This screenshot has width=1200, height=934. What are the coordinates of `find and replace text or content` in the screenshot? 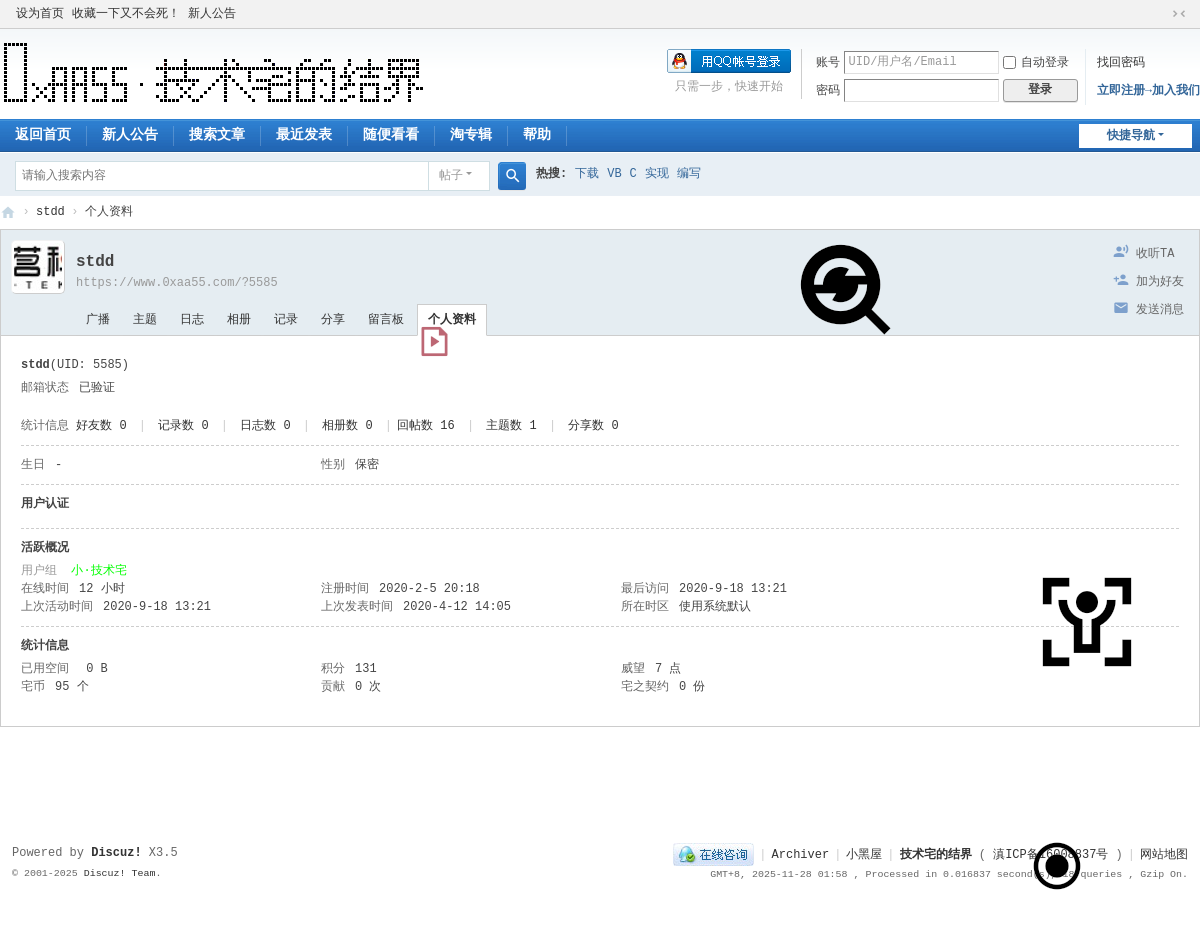 It's located at (845, 289).